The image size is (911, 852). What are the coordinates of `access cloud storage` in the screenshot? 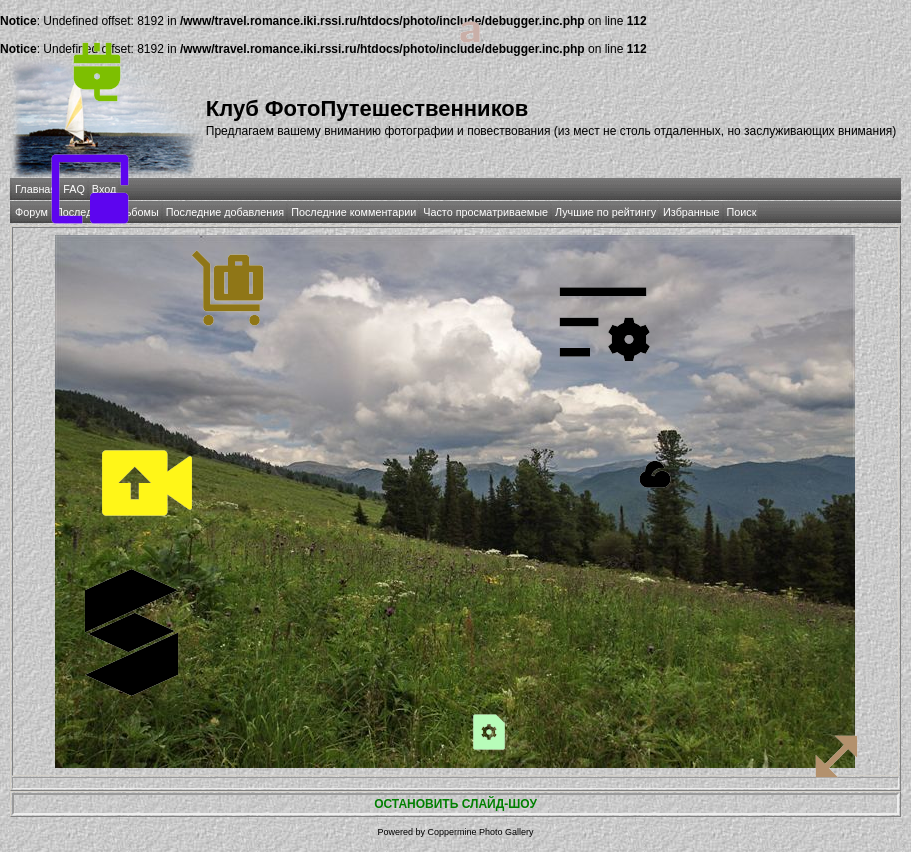 It's located at (655, 475).